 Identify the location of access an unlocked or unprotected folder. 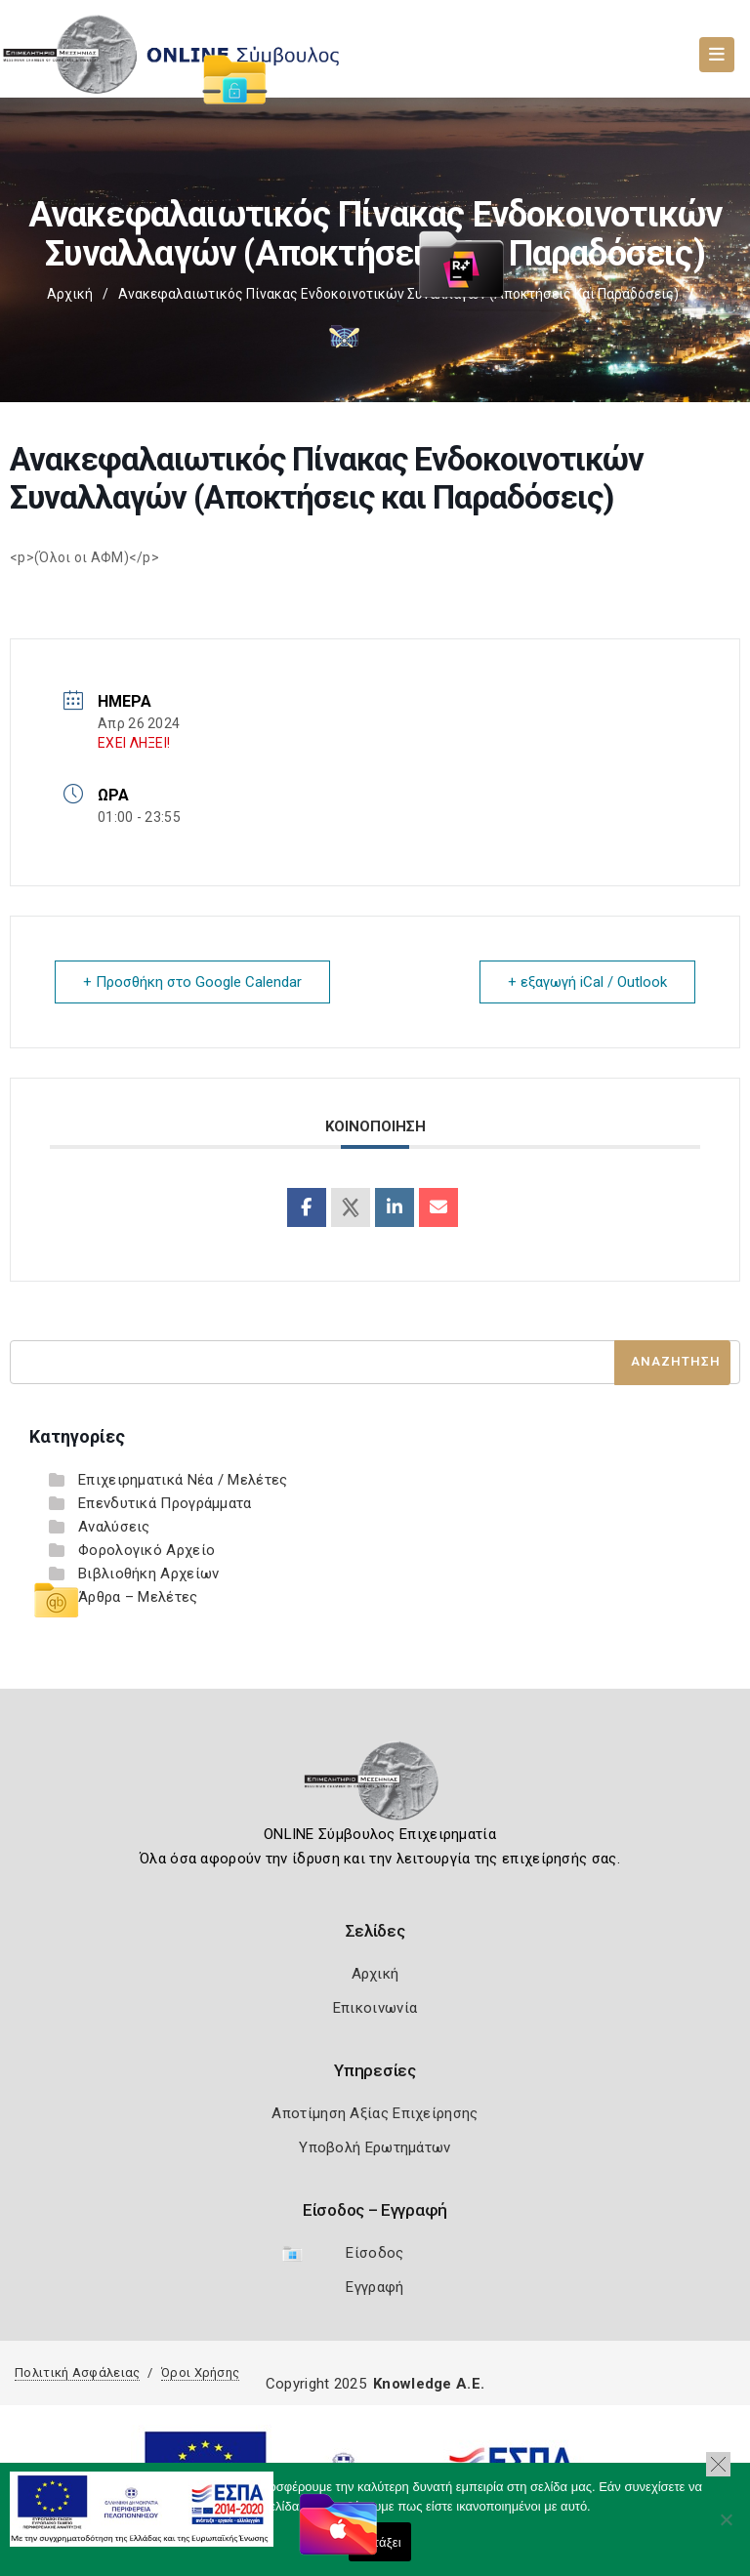
(234, 81).